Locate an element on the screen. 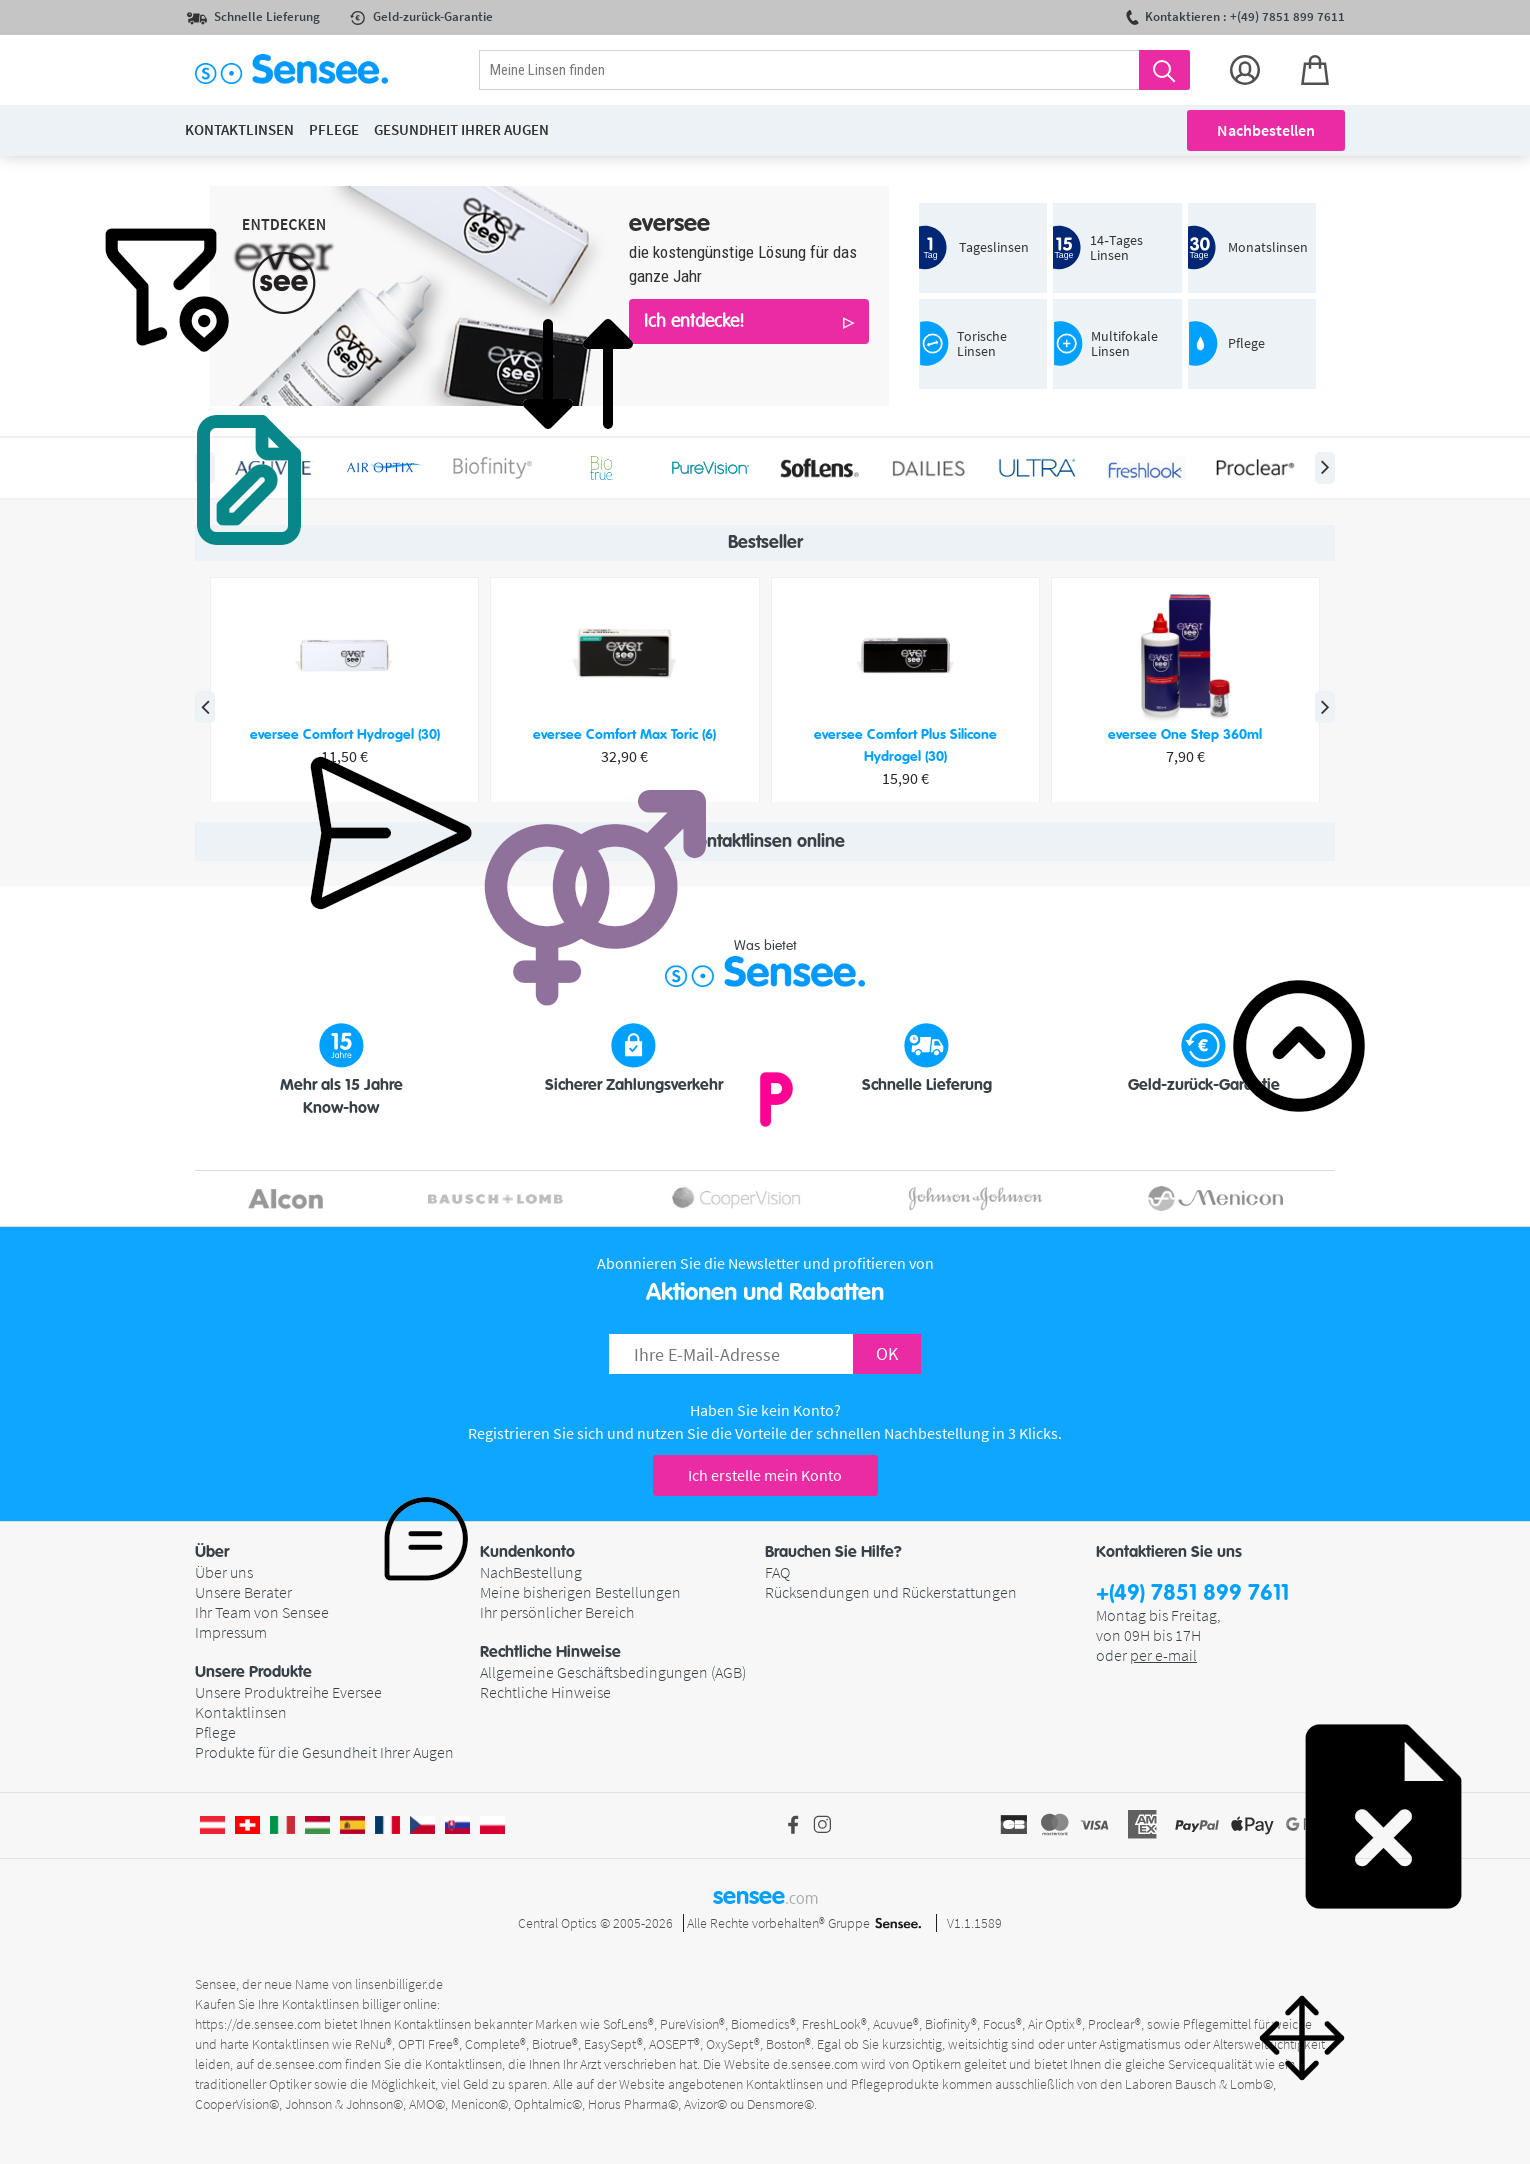  indicates gender or sex selection options is located at coordinates (592, 903).